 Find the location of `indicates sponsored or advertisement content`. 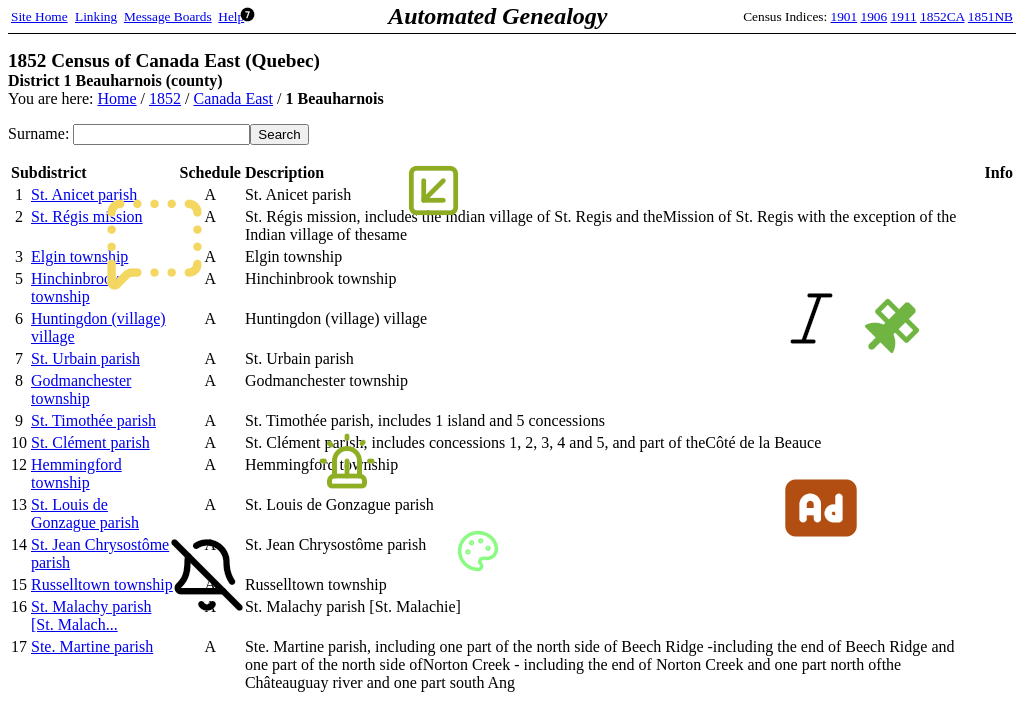

indicates sponsored or advertisement content is located at coordinates (821, 508).